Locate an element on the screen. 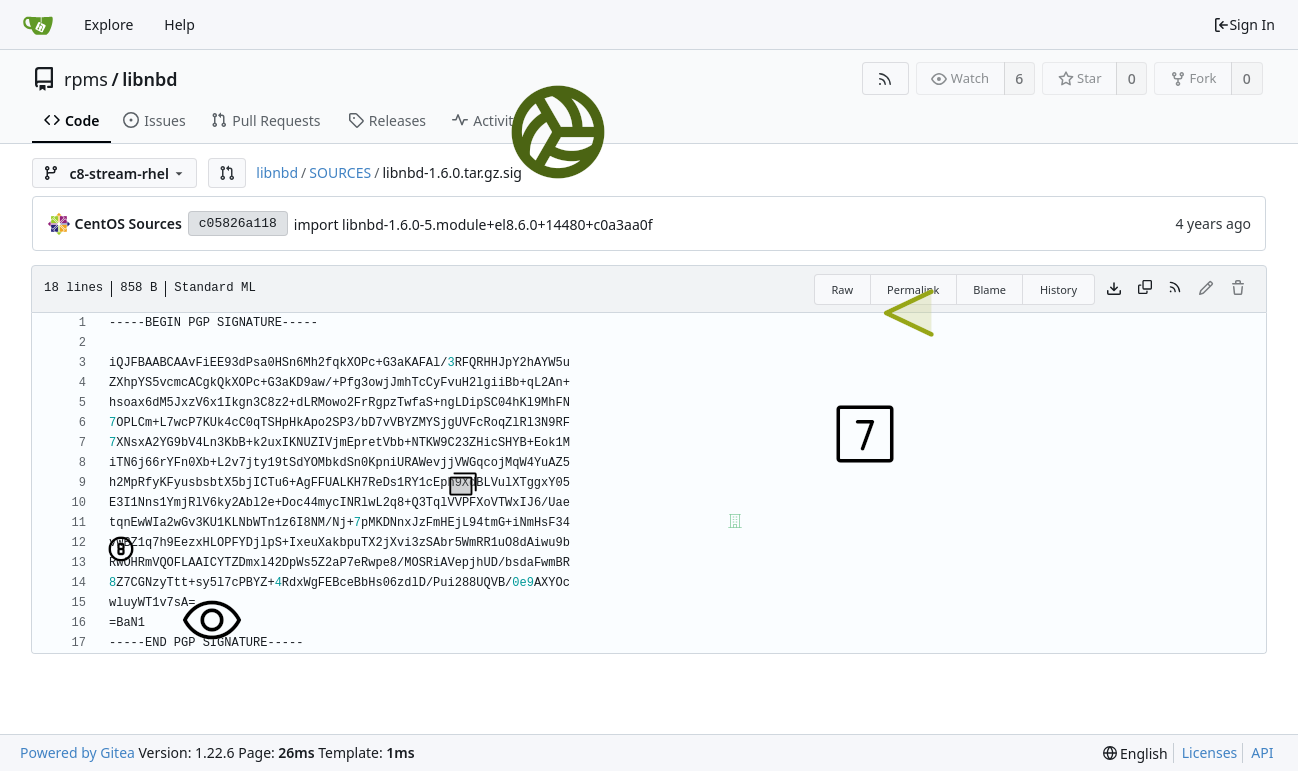 Image resolution: width=1298 pixels, height=771 pixels. access volleyball or beach sports content is located at coordinates (558, 132).